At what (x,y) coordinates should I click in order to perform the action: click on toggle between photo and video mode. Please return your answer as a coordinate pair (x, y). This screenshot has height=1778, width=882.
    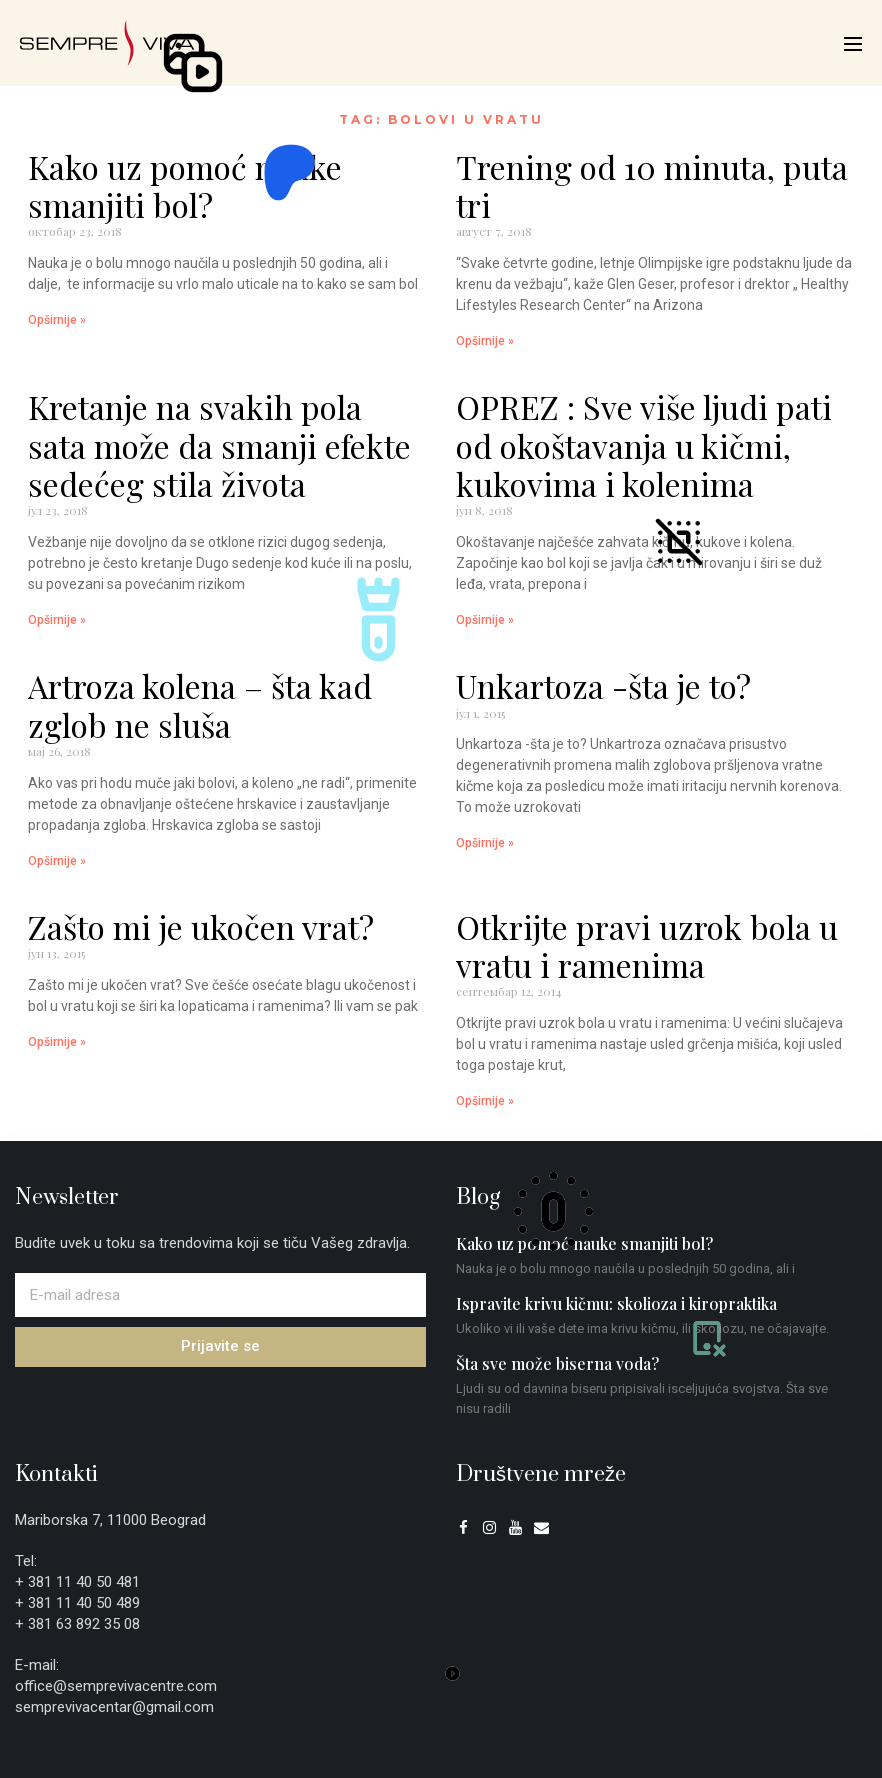
    Looking at the image, I should click on (193, 63).